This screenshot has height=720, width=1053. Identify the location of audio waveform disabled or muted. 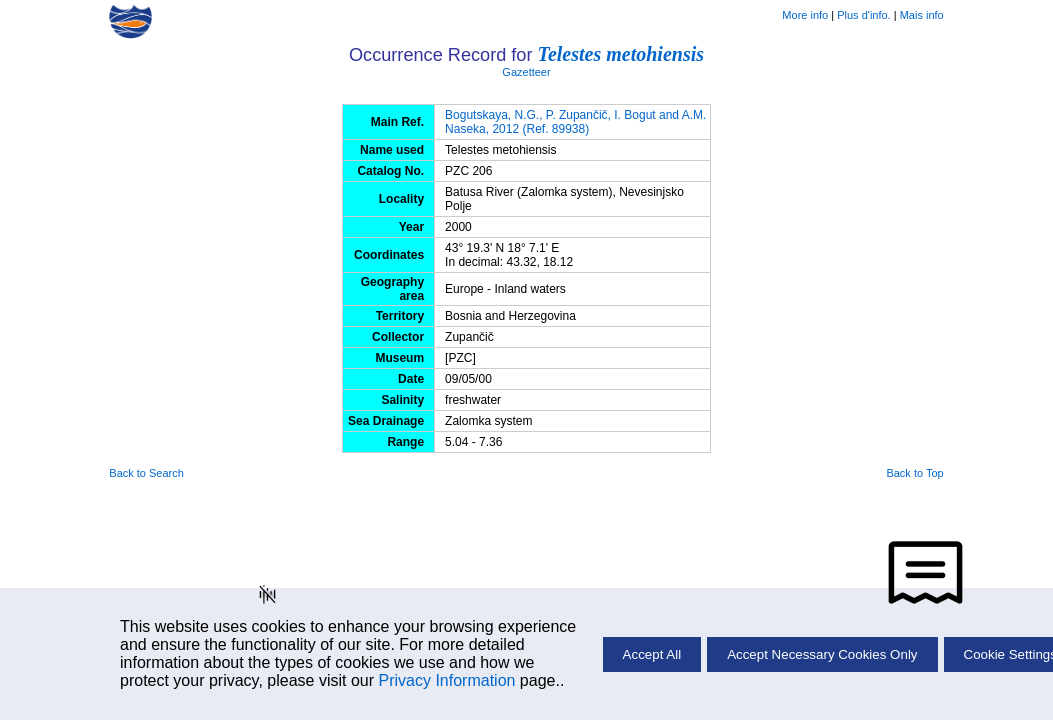
(267, 594).